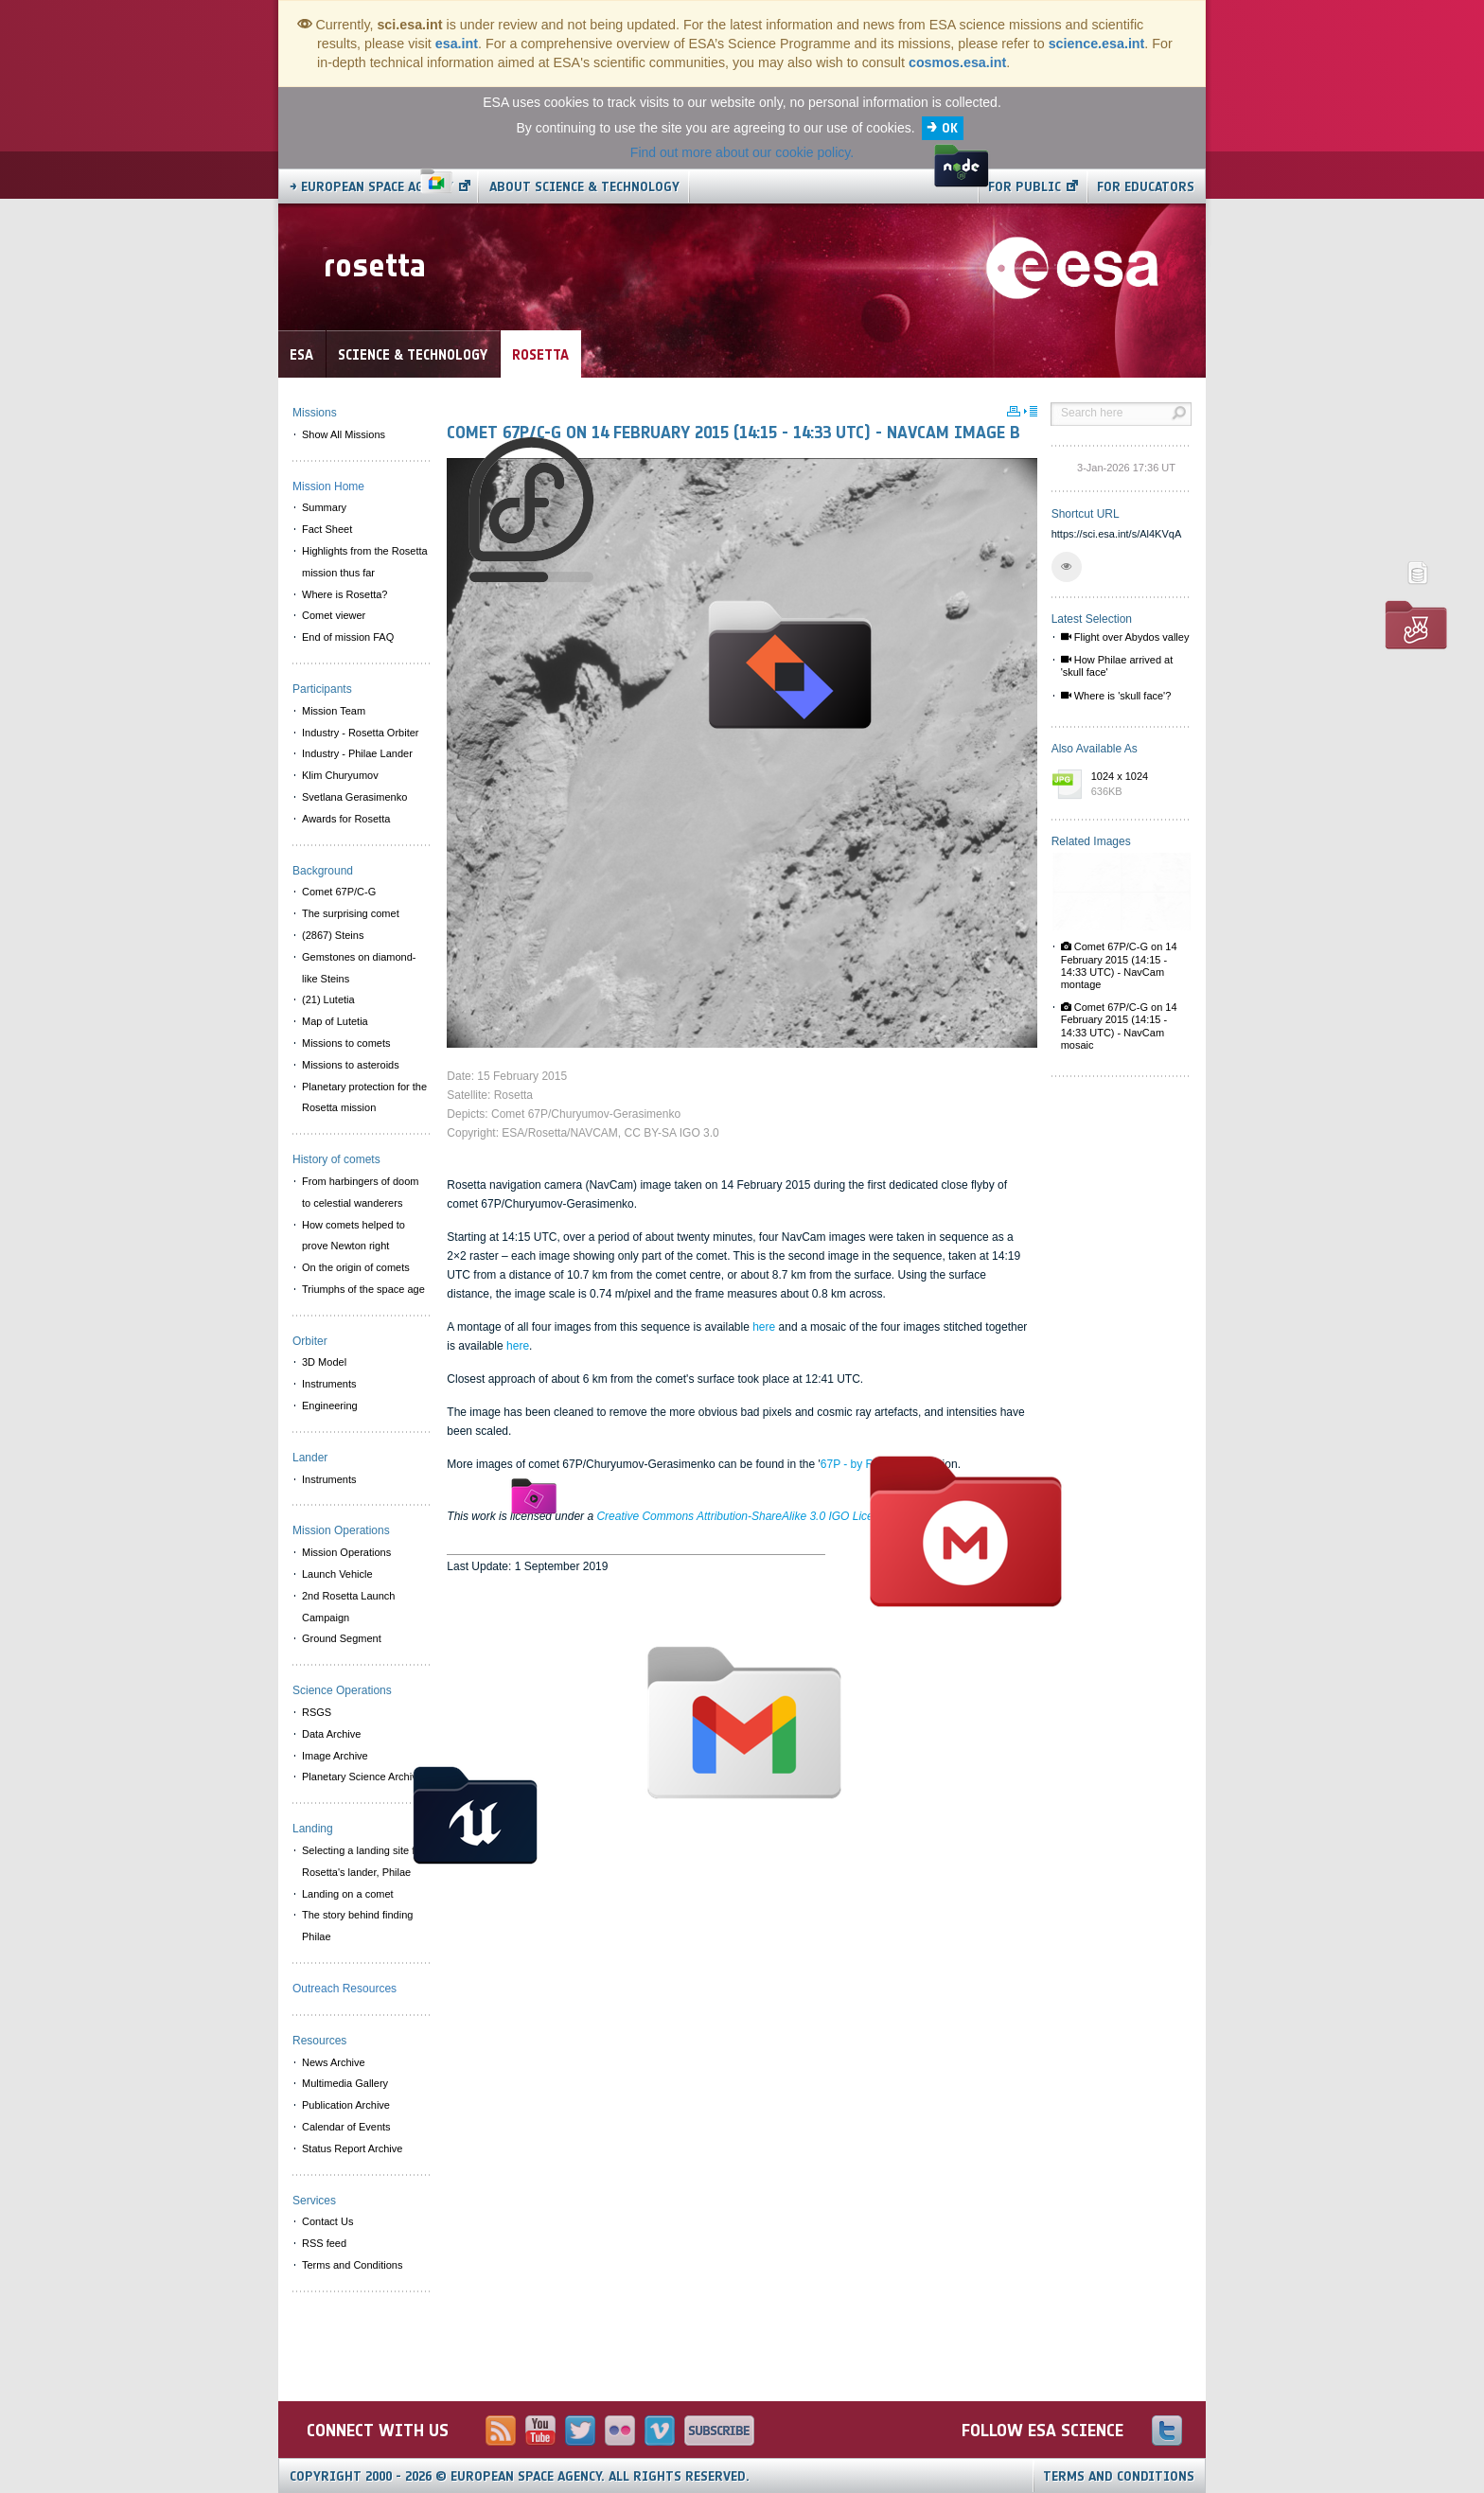 Image resolution: width=1484 pixels, height=2493 pixels. What do you see at coordinates (436, 182) in the screenshot?
I see `open folder containing Google Meet files` at bounding box center [436, 182].